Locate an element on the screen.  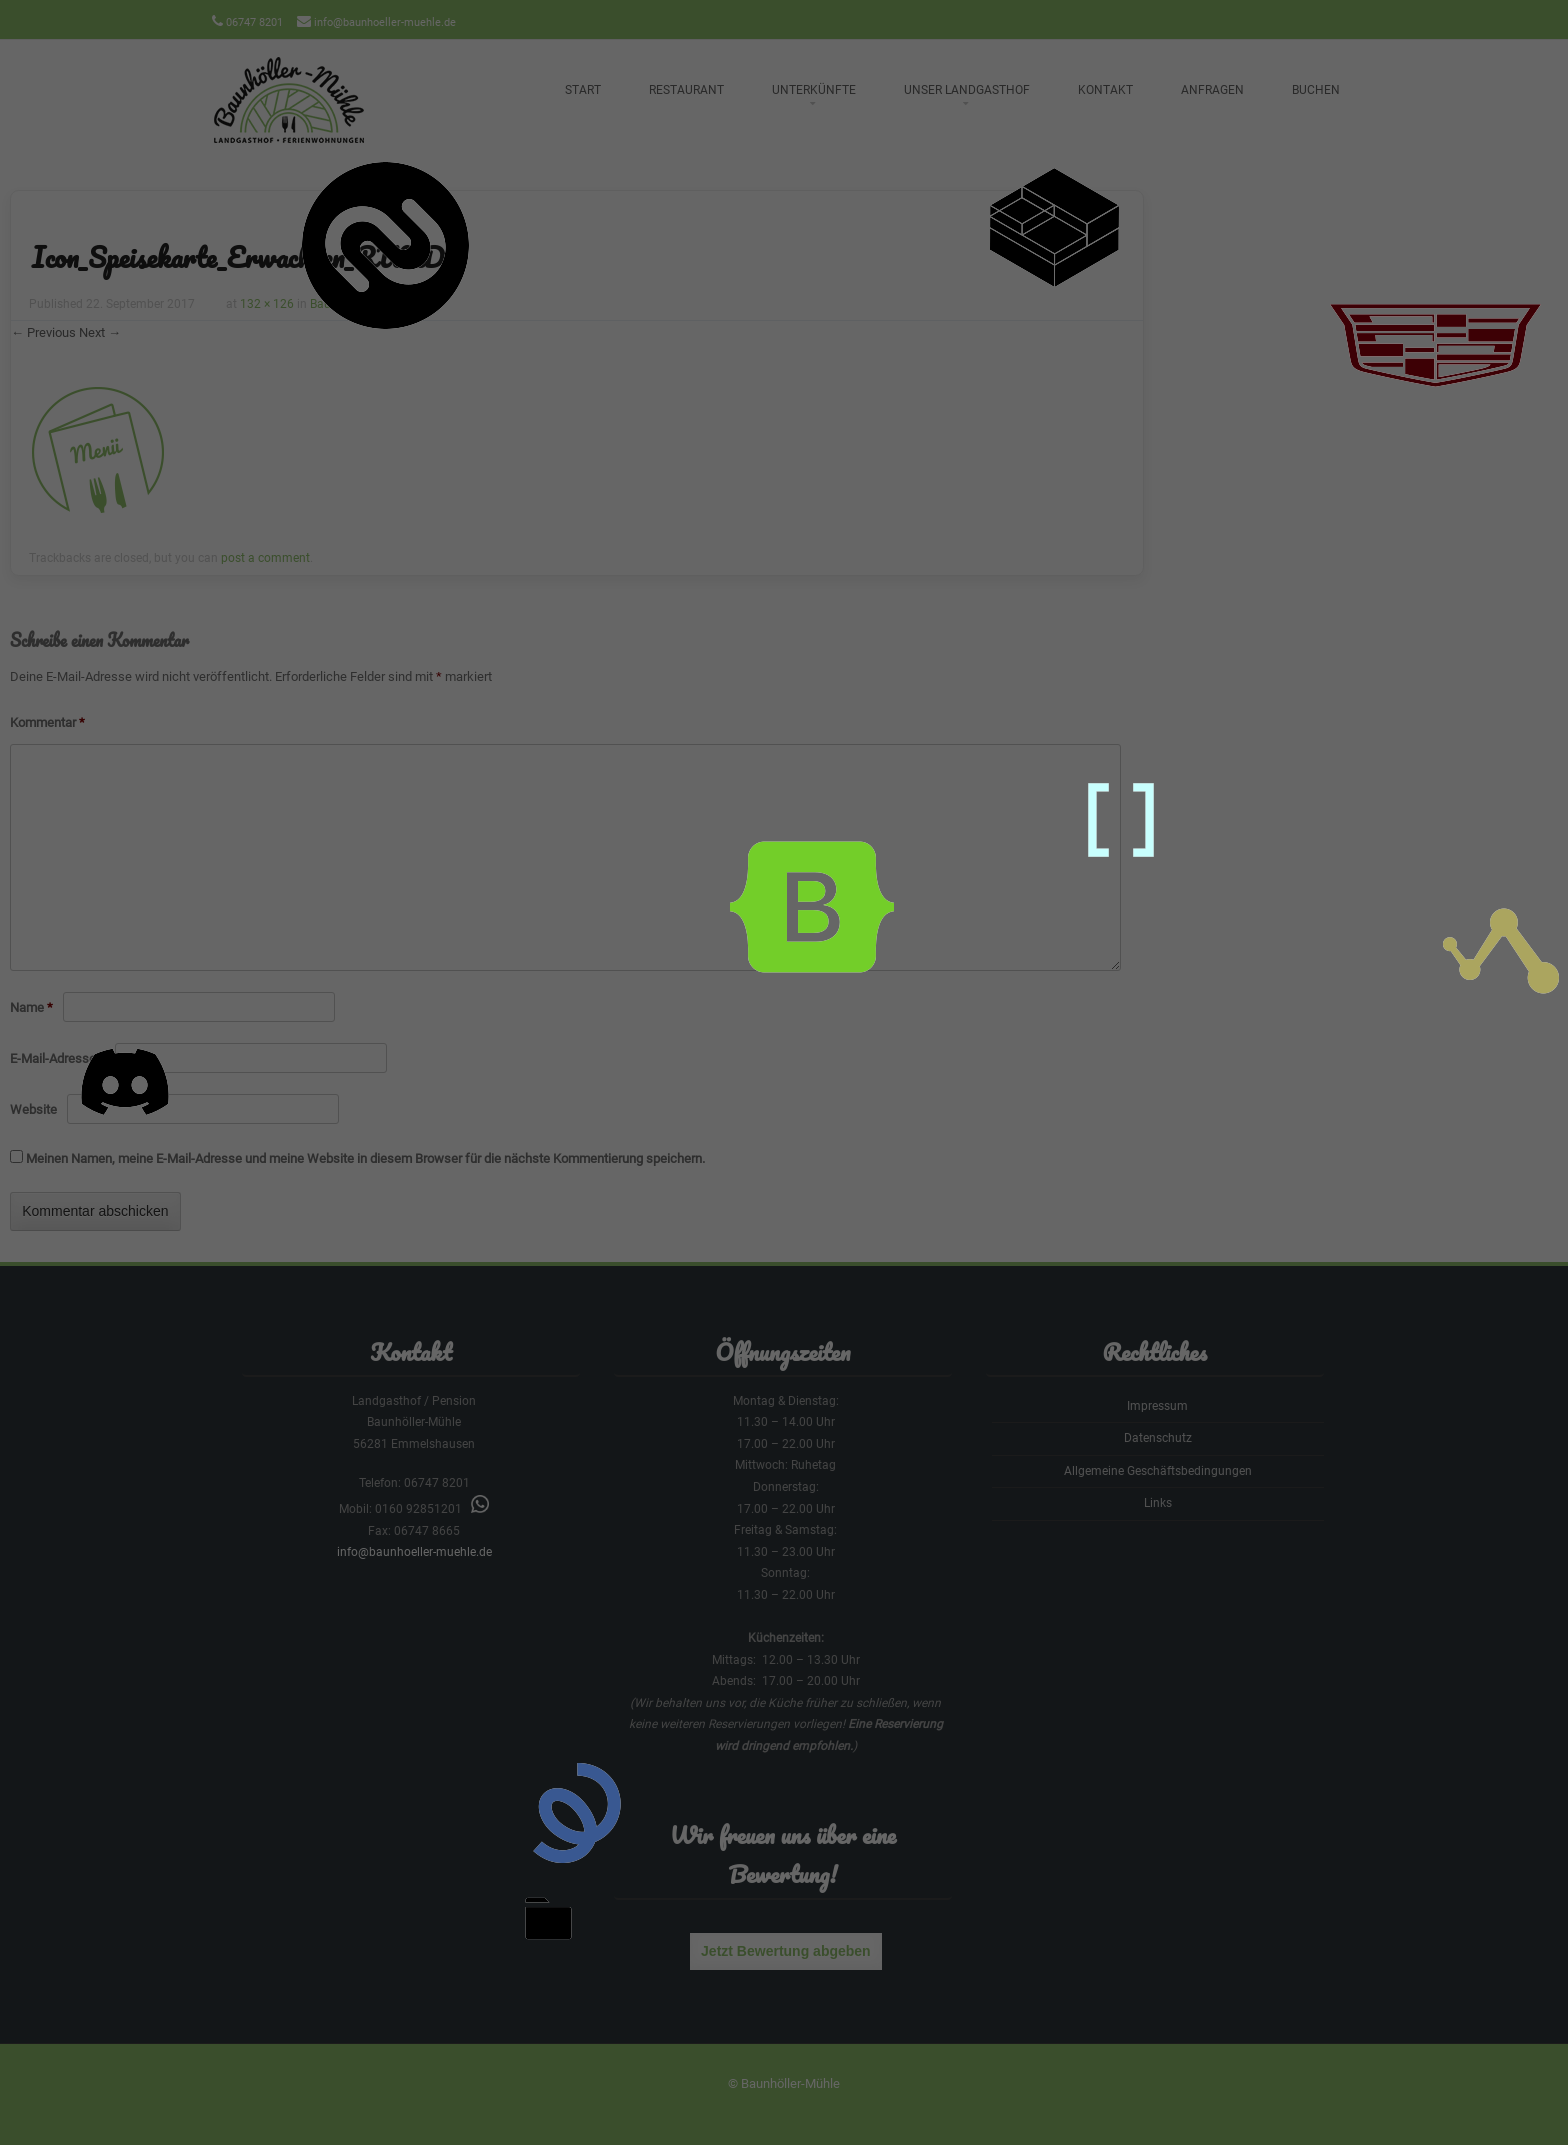
Linux Containers (LXC) logo is located at coordinates (1054, 227).